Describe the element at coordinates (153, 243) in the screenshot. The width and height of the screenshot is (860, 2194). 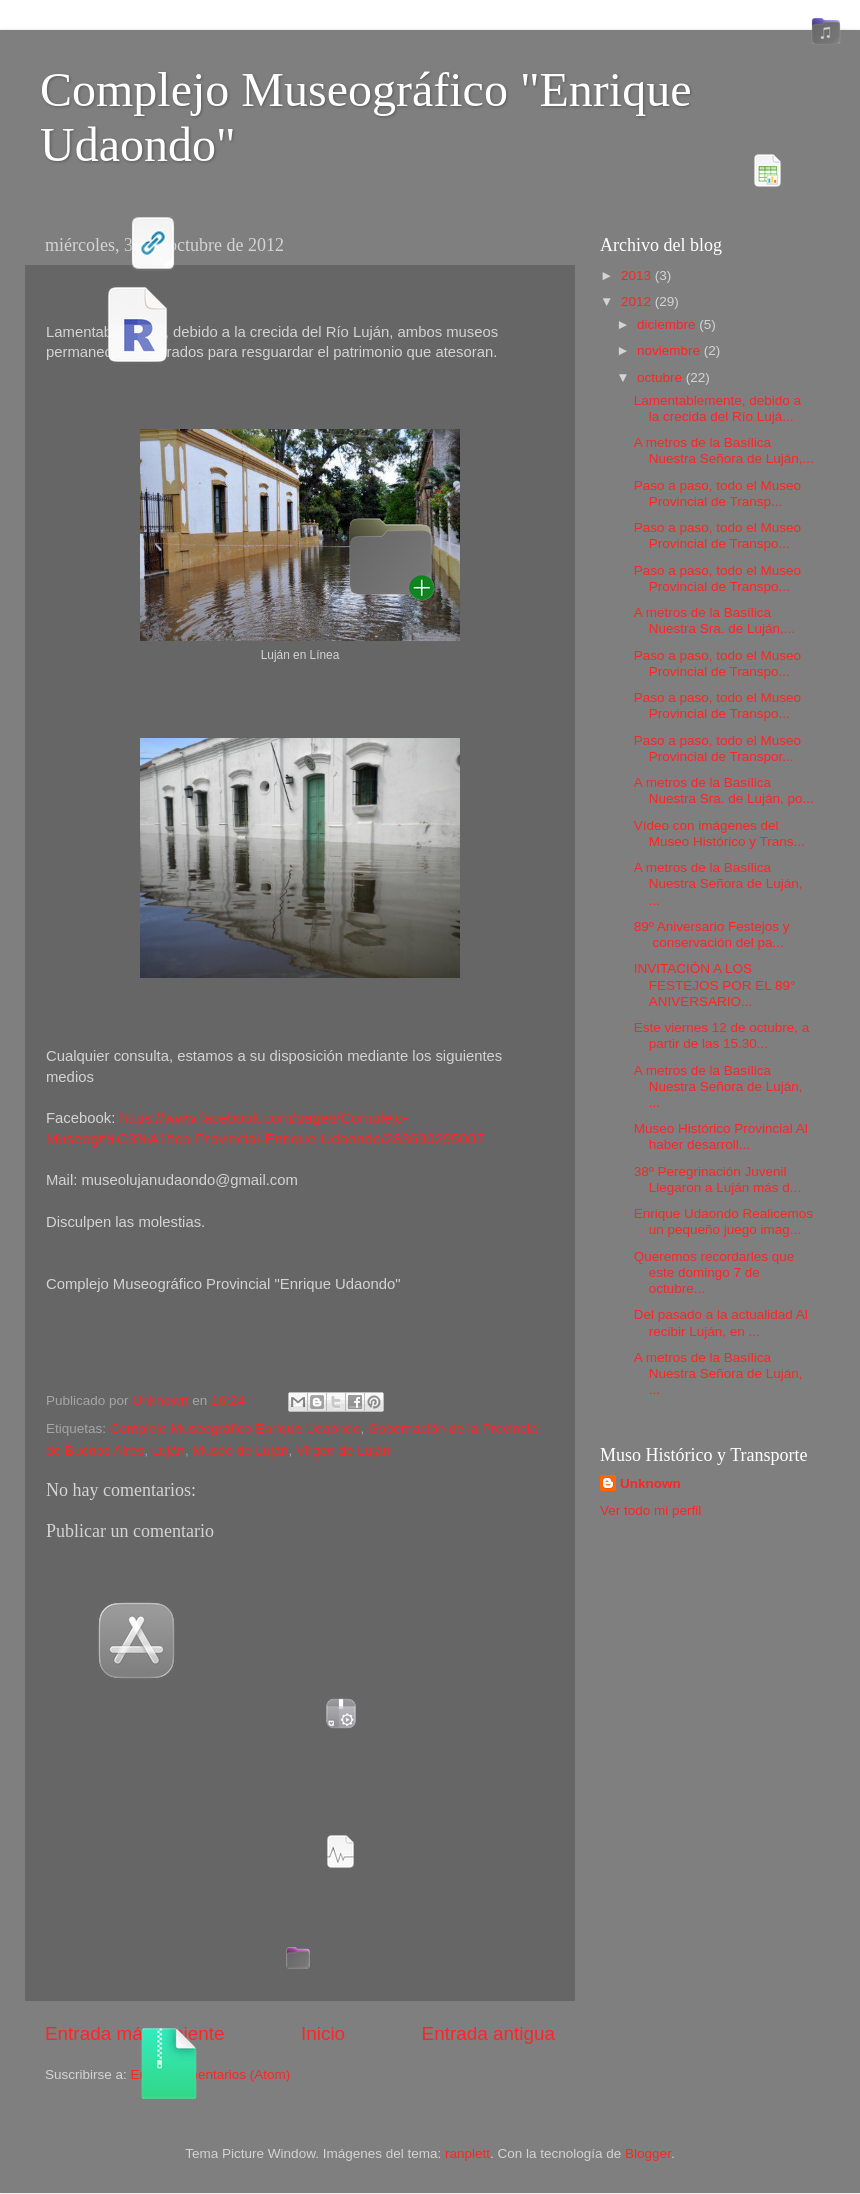
I see `a windows internet shortcut file` at that location.